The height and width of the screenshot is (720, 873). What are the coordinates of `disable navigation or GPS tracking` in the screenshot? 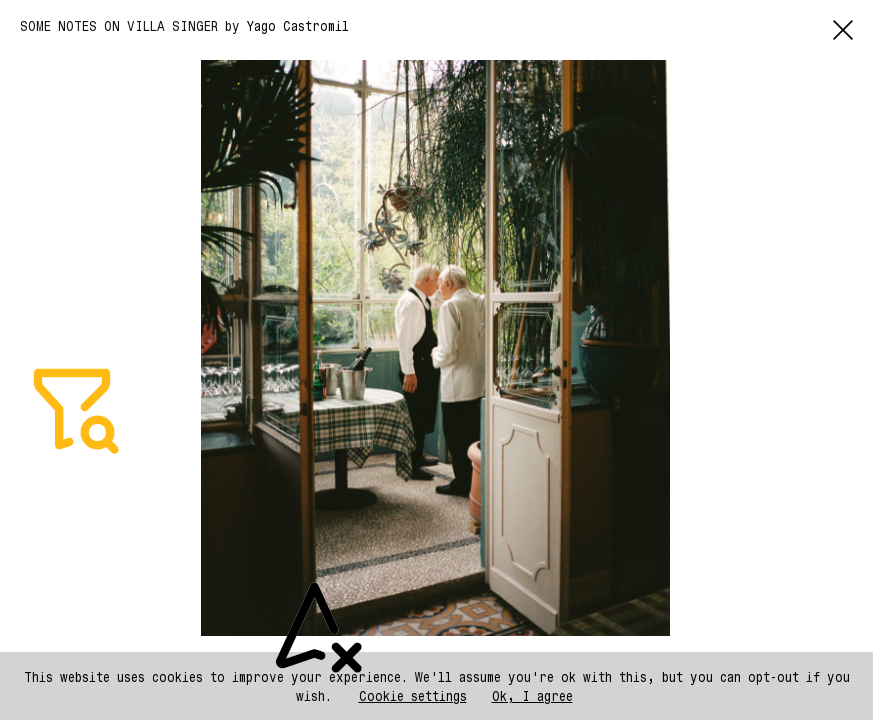 It's located at (314, 625).